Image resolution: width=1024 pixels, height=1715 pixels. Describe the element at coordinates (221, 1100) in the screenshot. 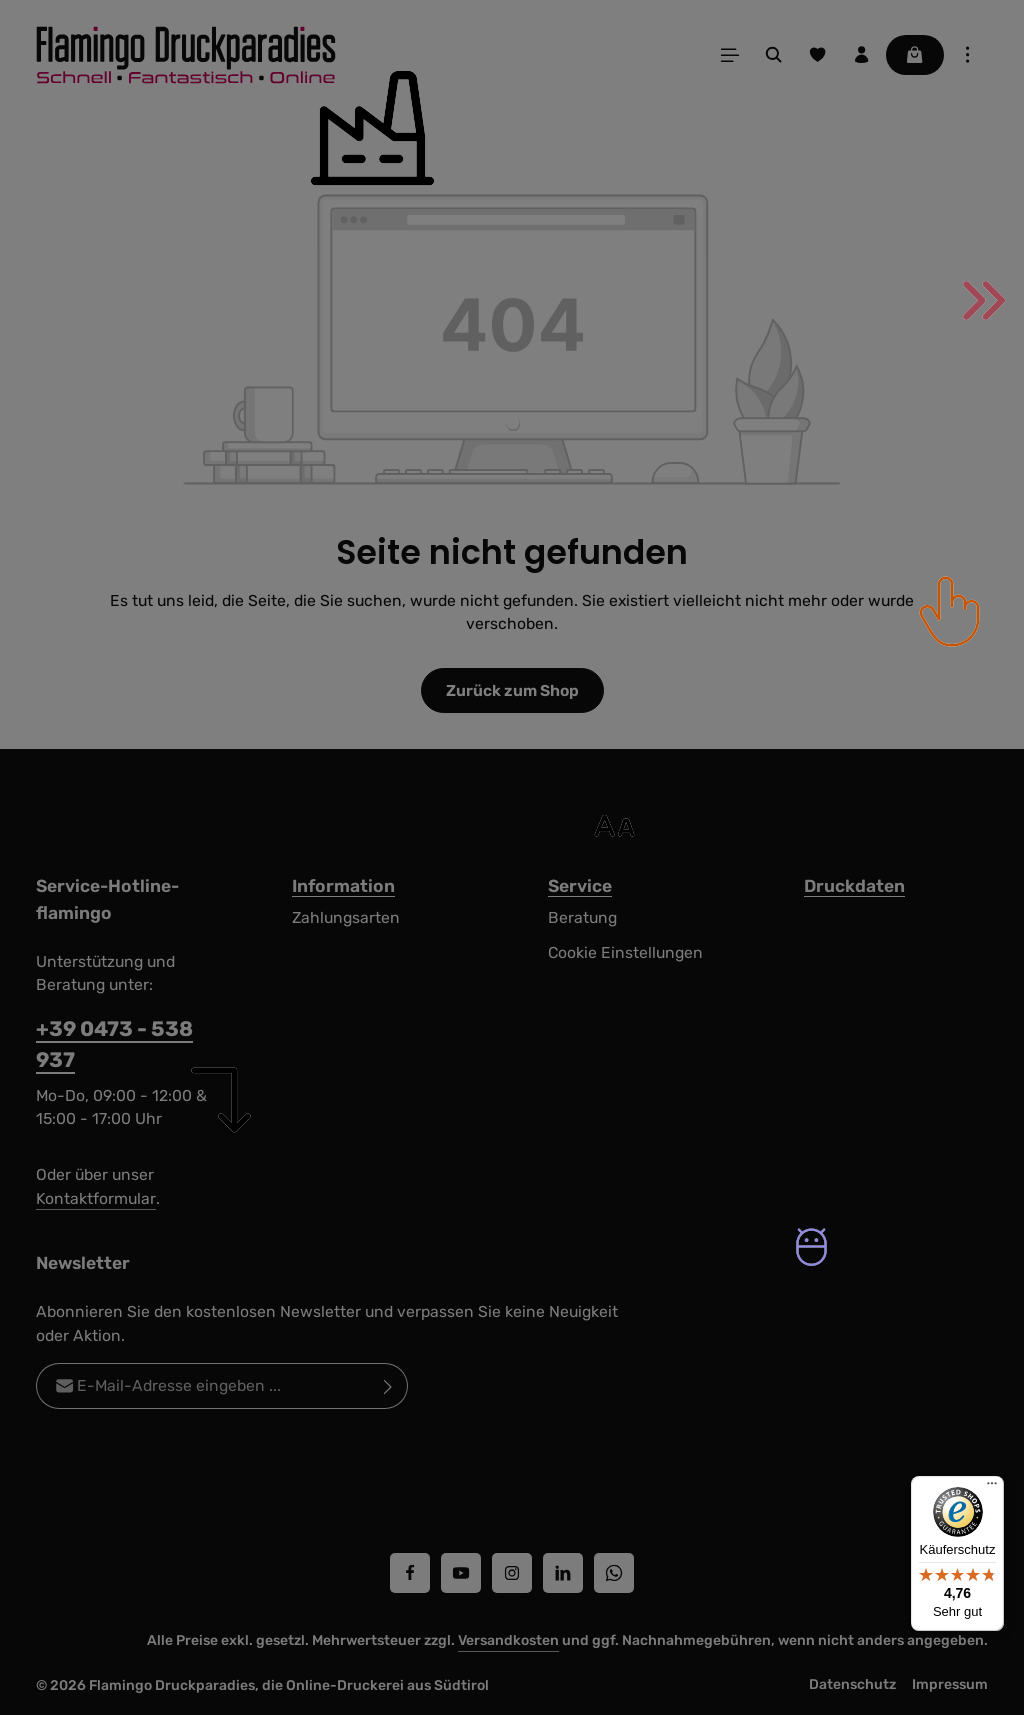

I see `navigate to the next line or section below` at that location.